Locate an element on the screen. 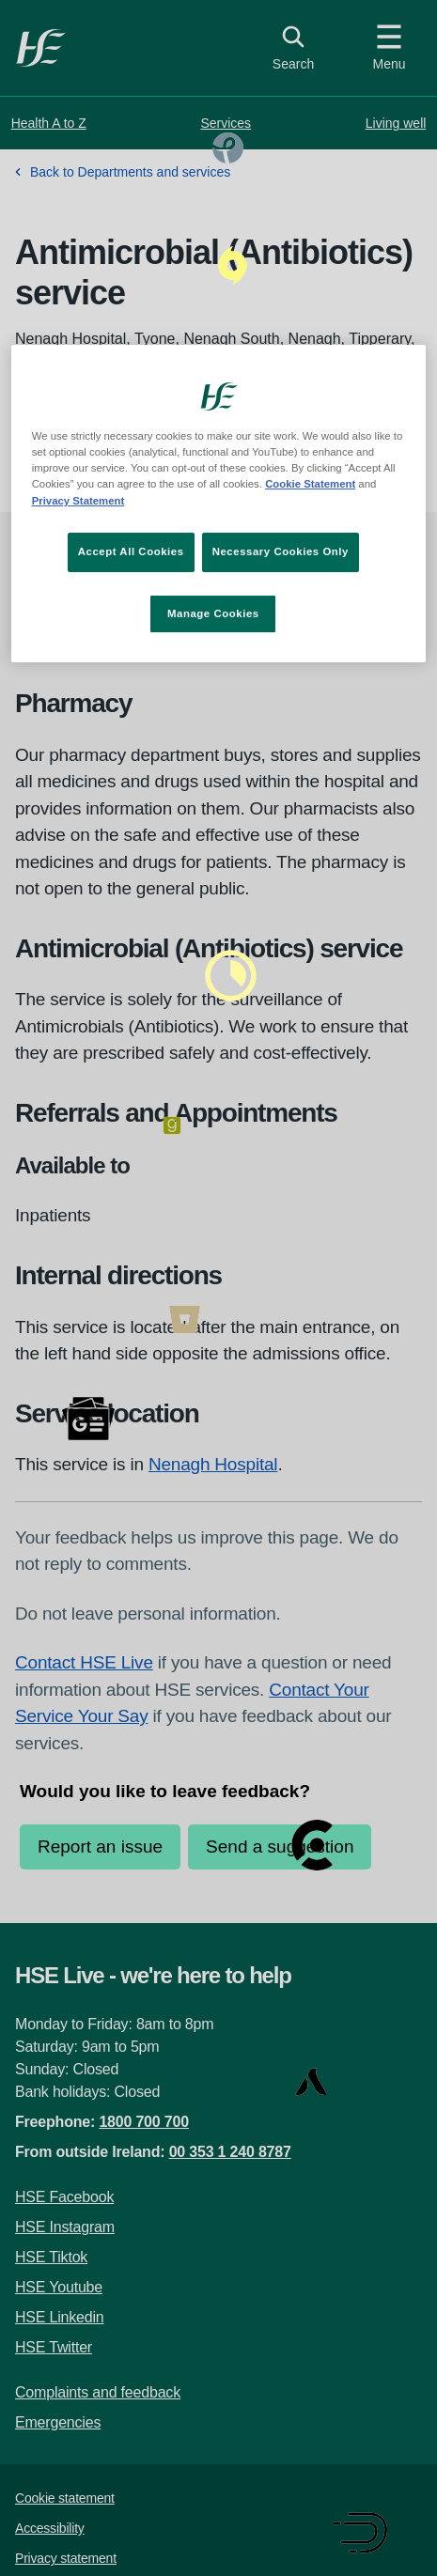 The height and width of the screenshot is (2576, 437). akasa air airline logo is located at coordinates (311, 2082).